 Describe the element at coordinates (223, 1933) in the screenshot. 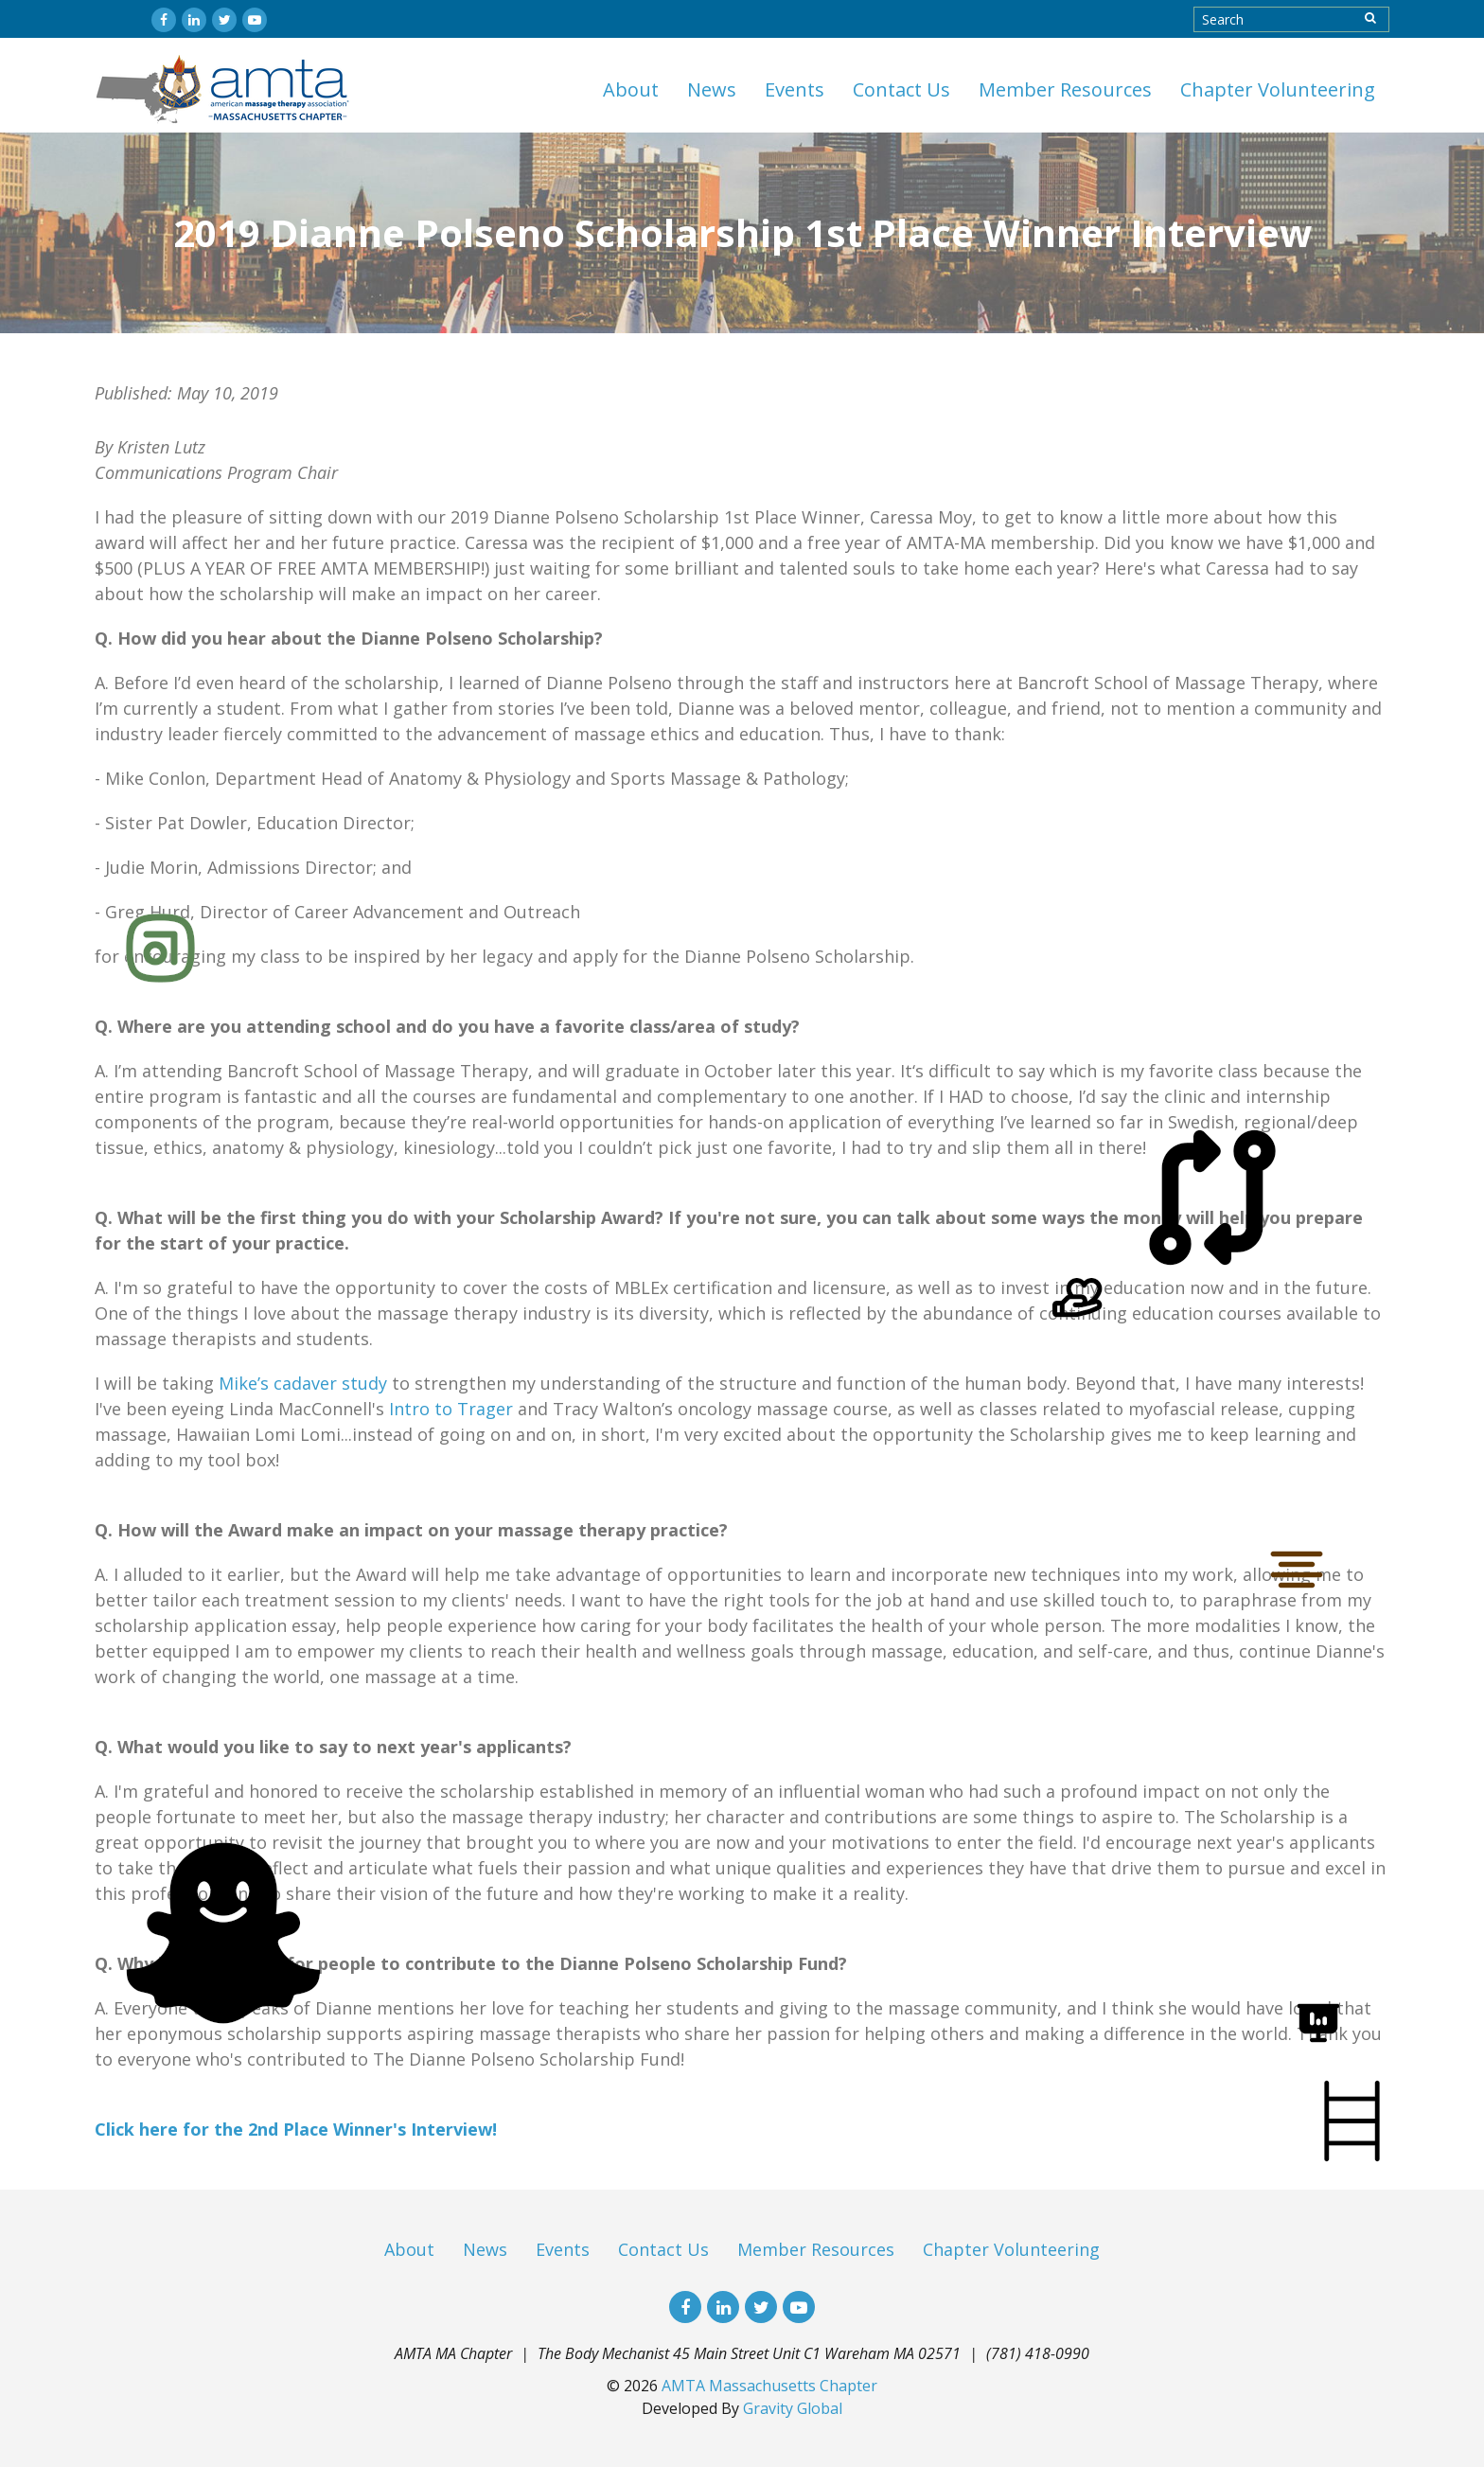

I see `open snapchat app` at that location.